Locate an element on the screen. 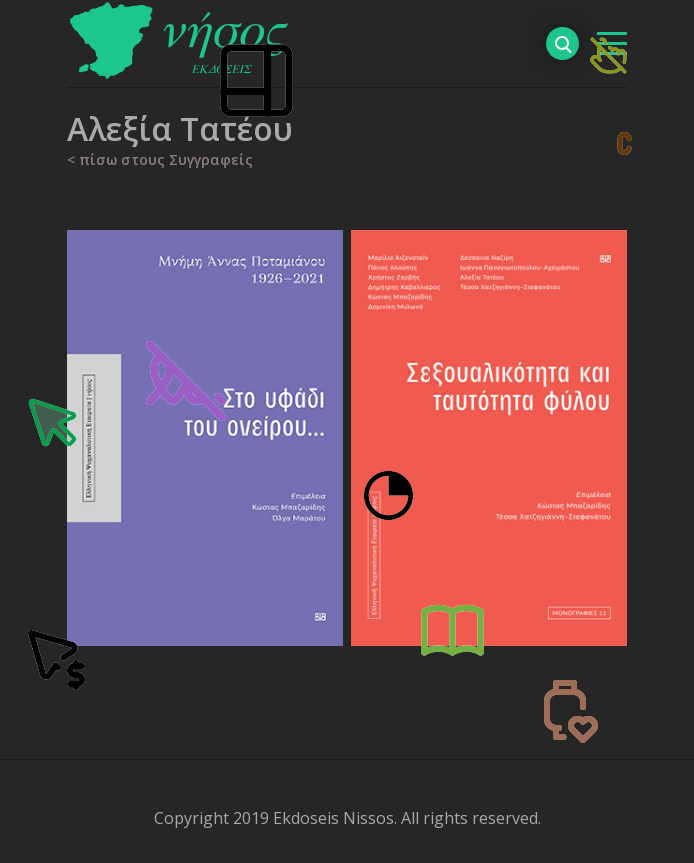 This screenshot has height=863, width=694. indicates a "C" grade or rating is located at coordinates (624, 143).